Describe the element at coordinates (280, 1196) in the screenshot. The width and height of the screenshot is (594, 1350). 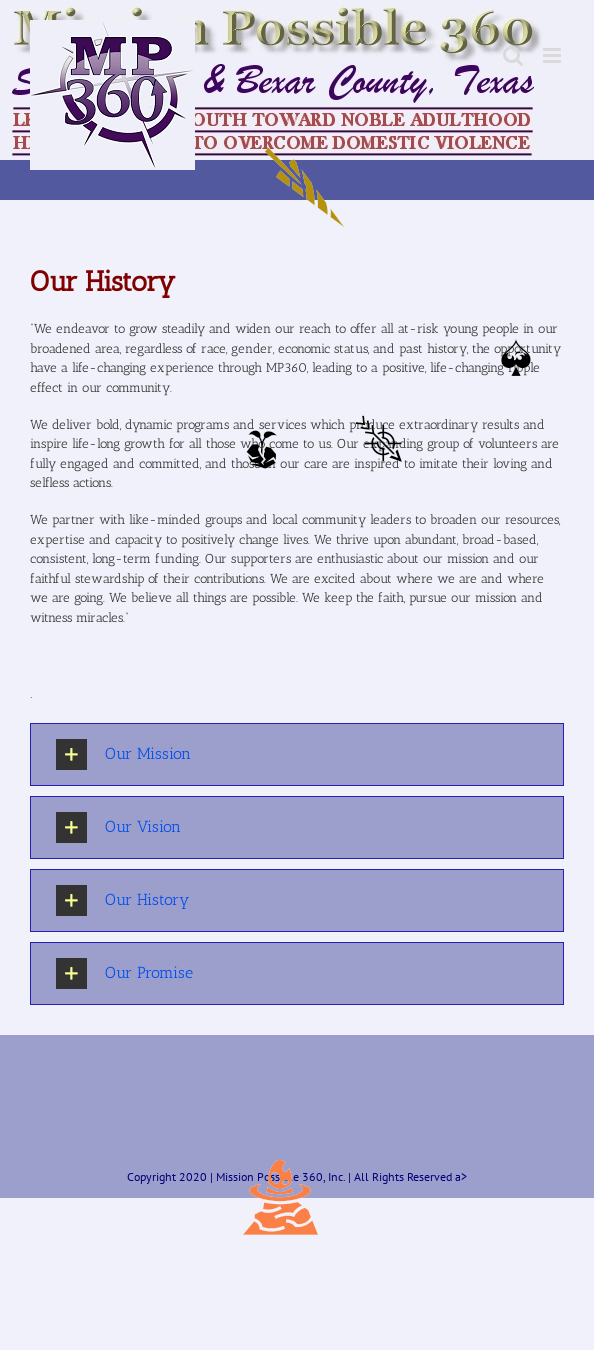
I see `koholint egg icon from the legend of zelda: link's awakening` at that location.